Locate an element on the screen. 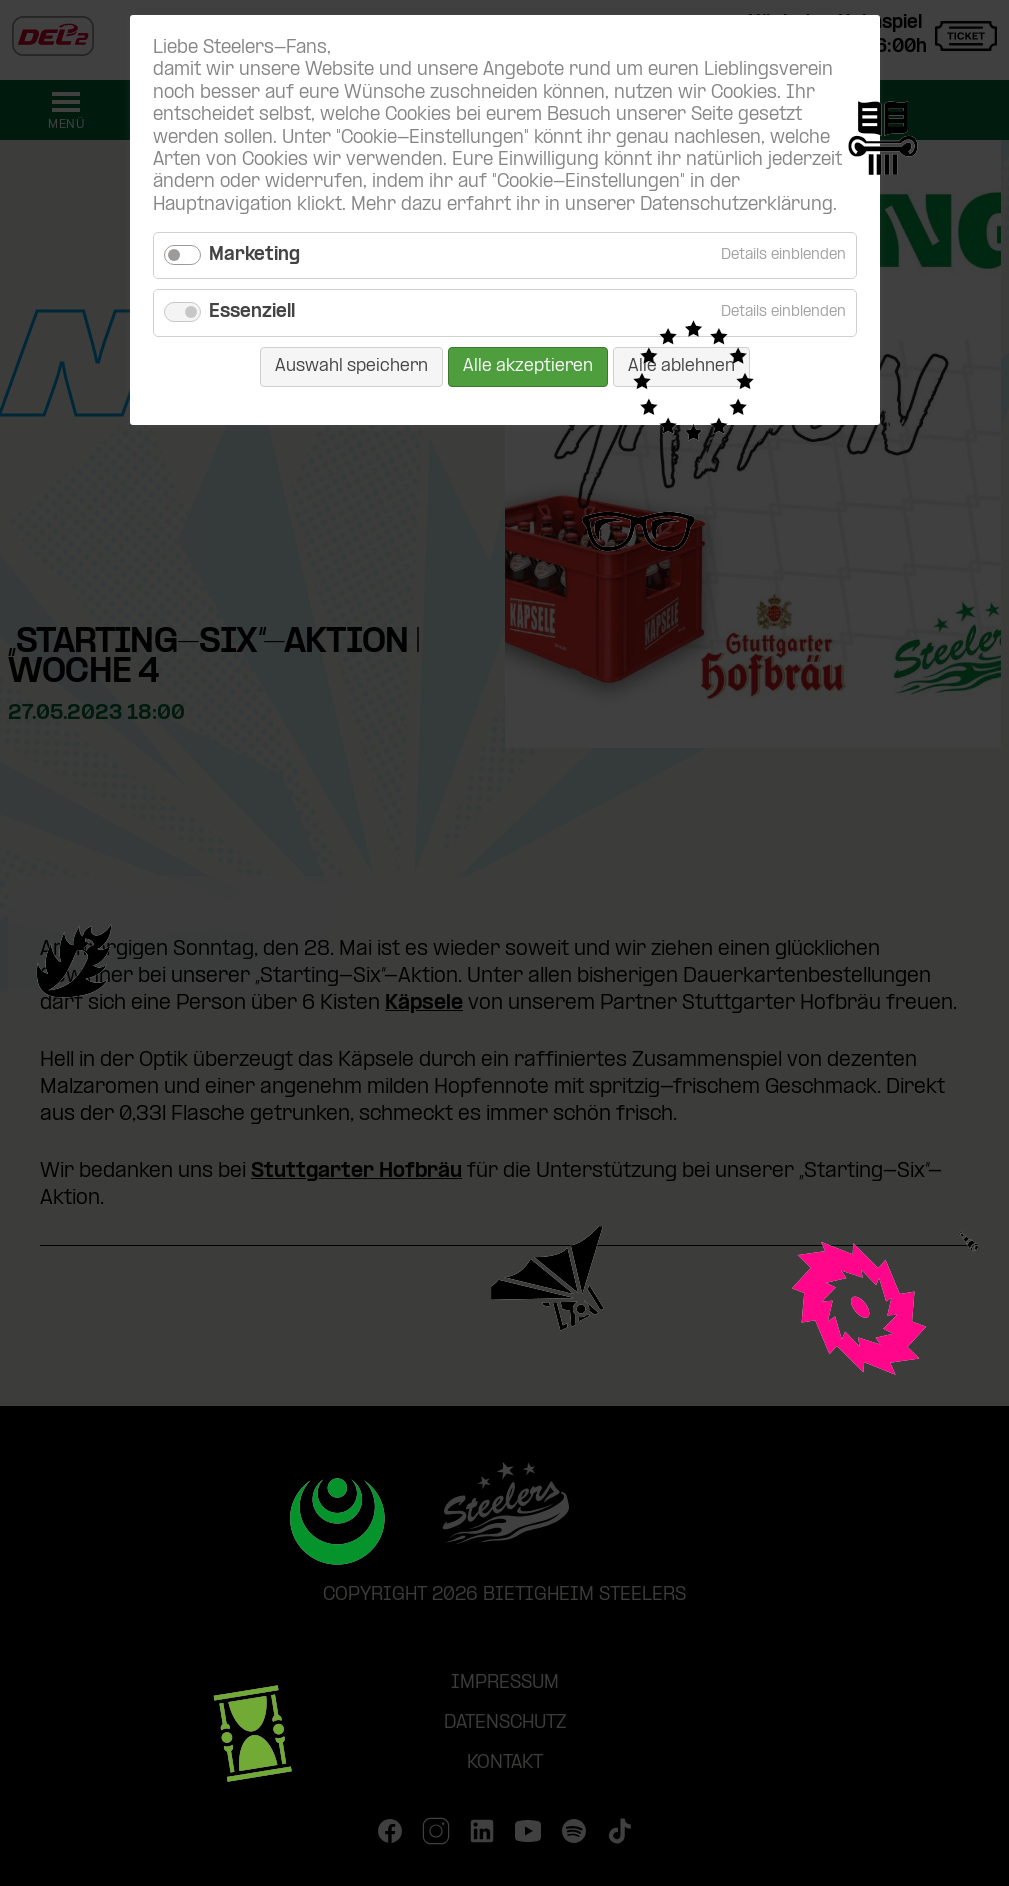  indicates a loading or syncing state is located at coordinates (337, 1520).